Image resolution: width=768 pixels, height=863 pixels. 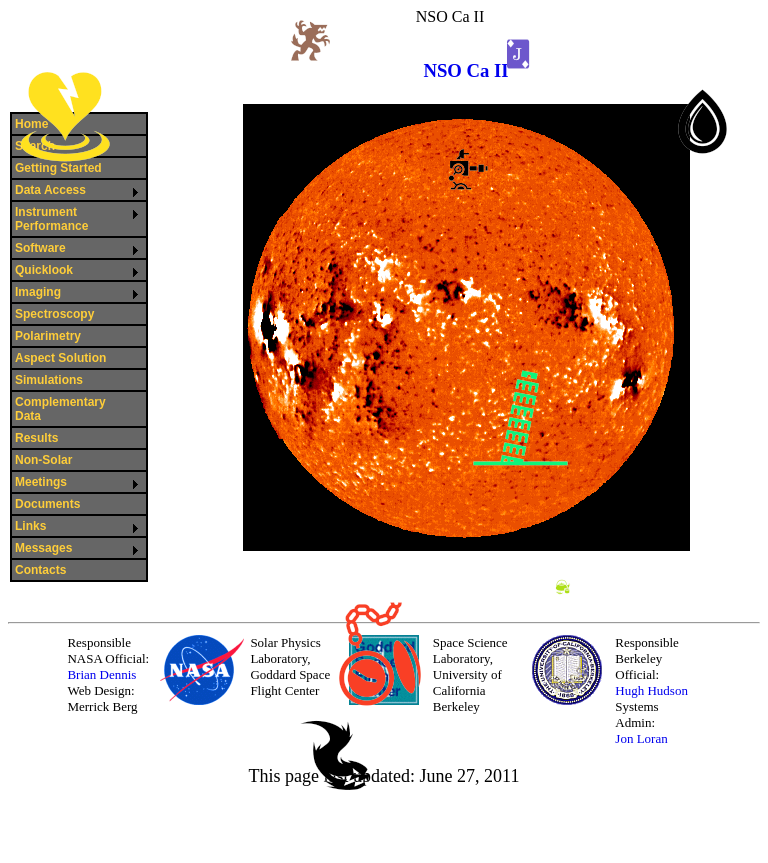 What do you see at coordinates (380, 654) in the screenshot?
I see `view elapsed game time or timer` at bounding box center [380, 654].